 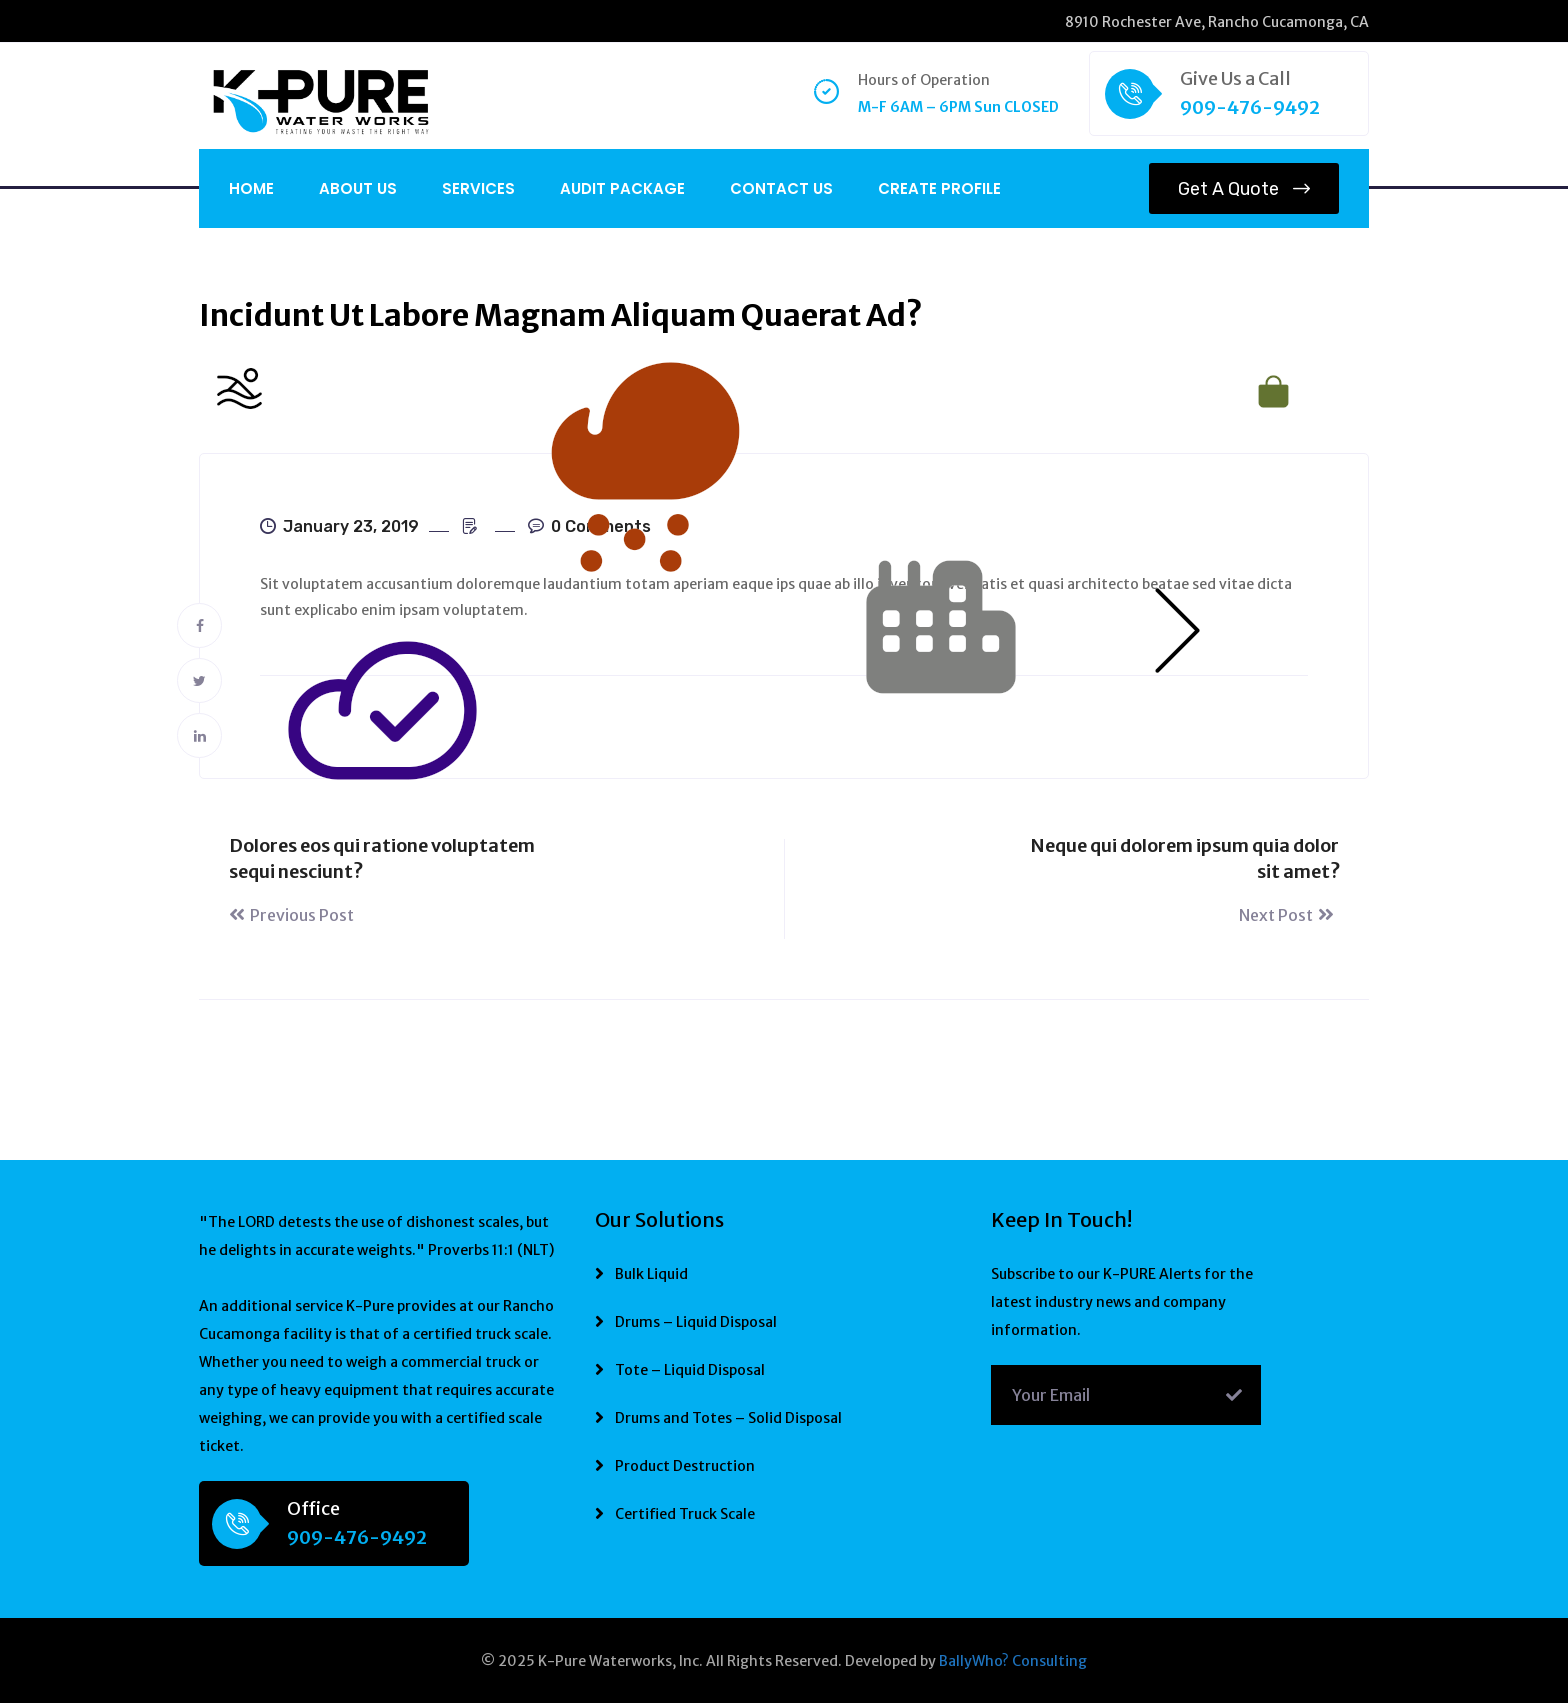 What do you see at coordinates (645, 463) in the screenshot?
I see `indicates snowy weather conditions` at bounding box center [645, 463].